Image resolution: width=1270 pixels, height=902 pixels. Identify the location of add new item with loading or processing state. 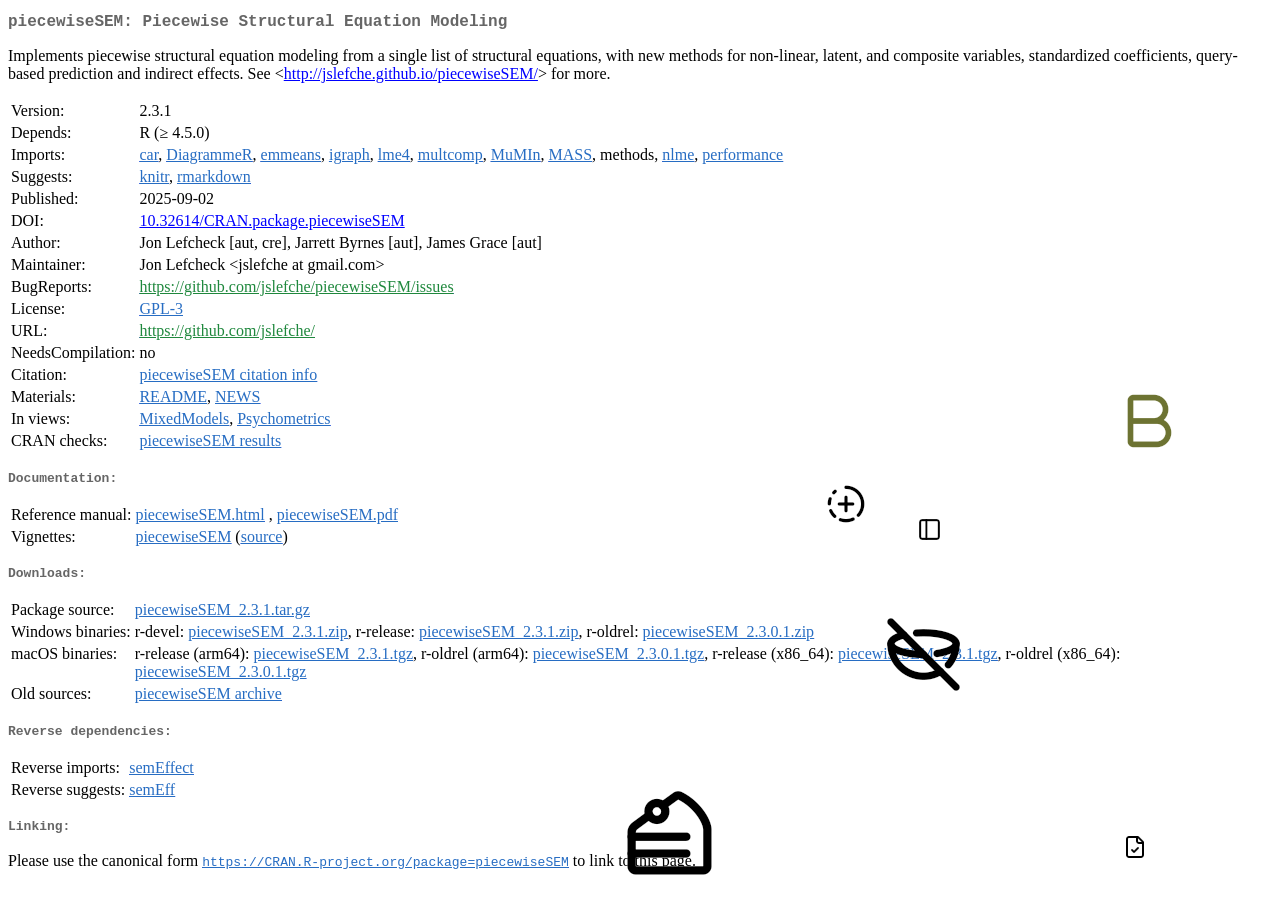
(846, 504).